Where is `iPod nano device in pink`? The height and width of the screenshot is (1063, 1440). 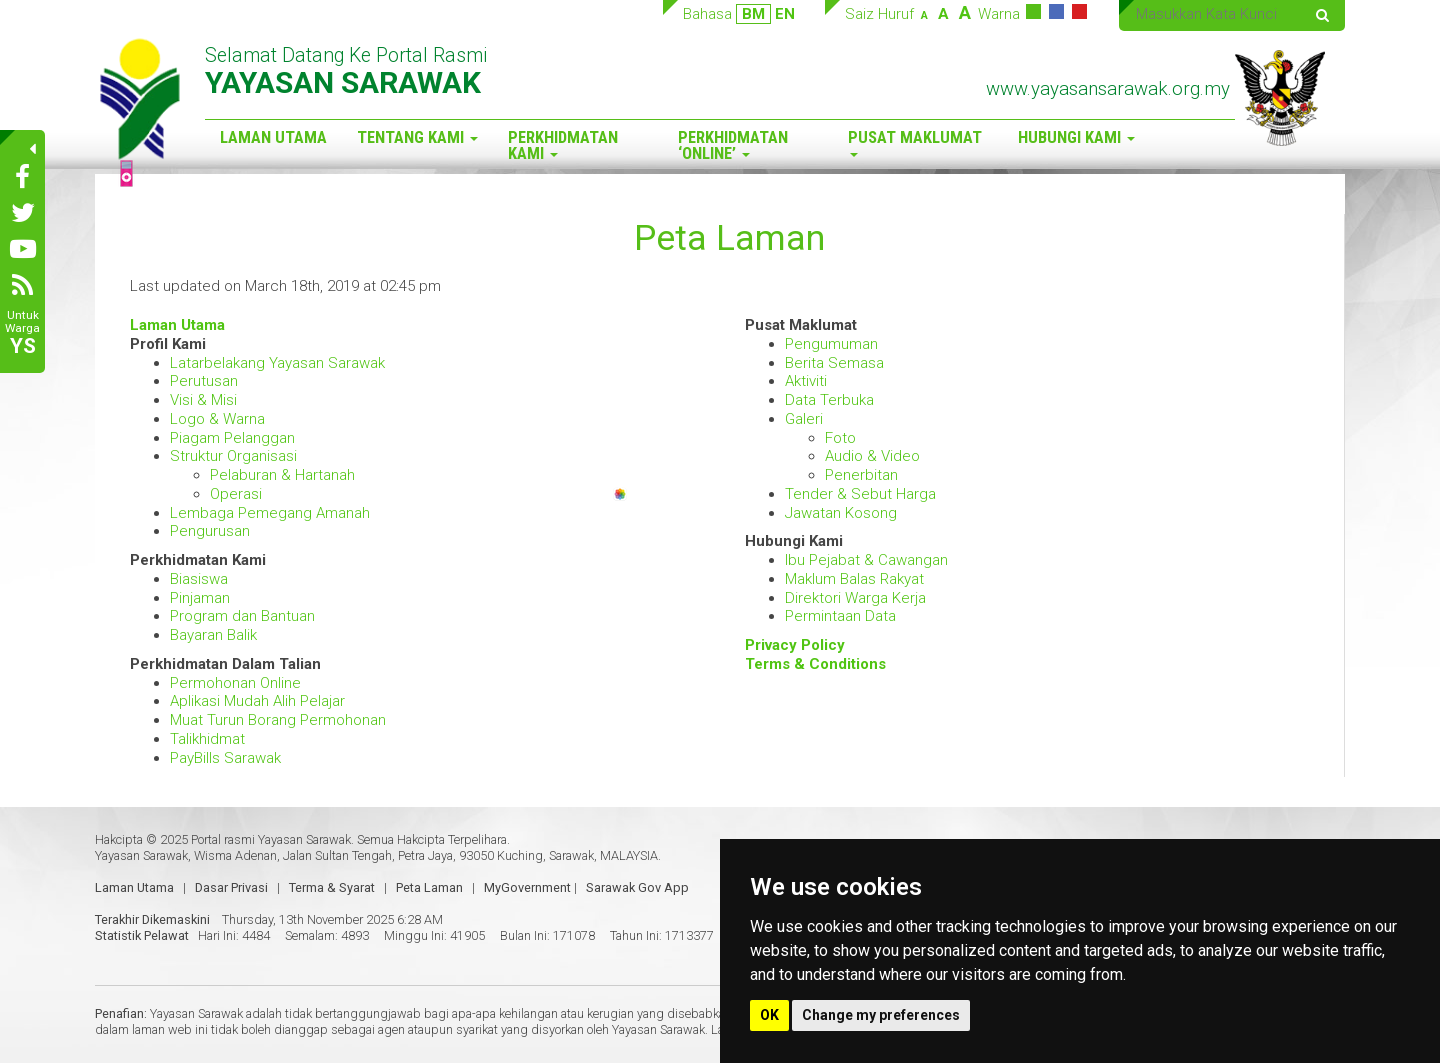 iPod nano device in pink is located at coordinates (126, 173).